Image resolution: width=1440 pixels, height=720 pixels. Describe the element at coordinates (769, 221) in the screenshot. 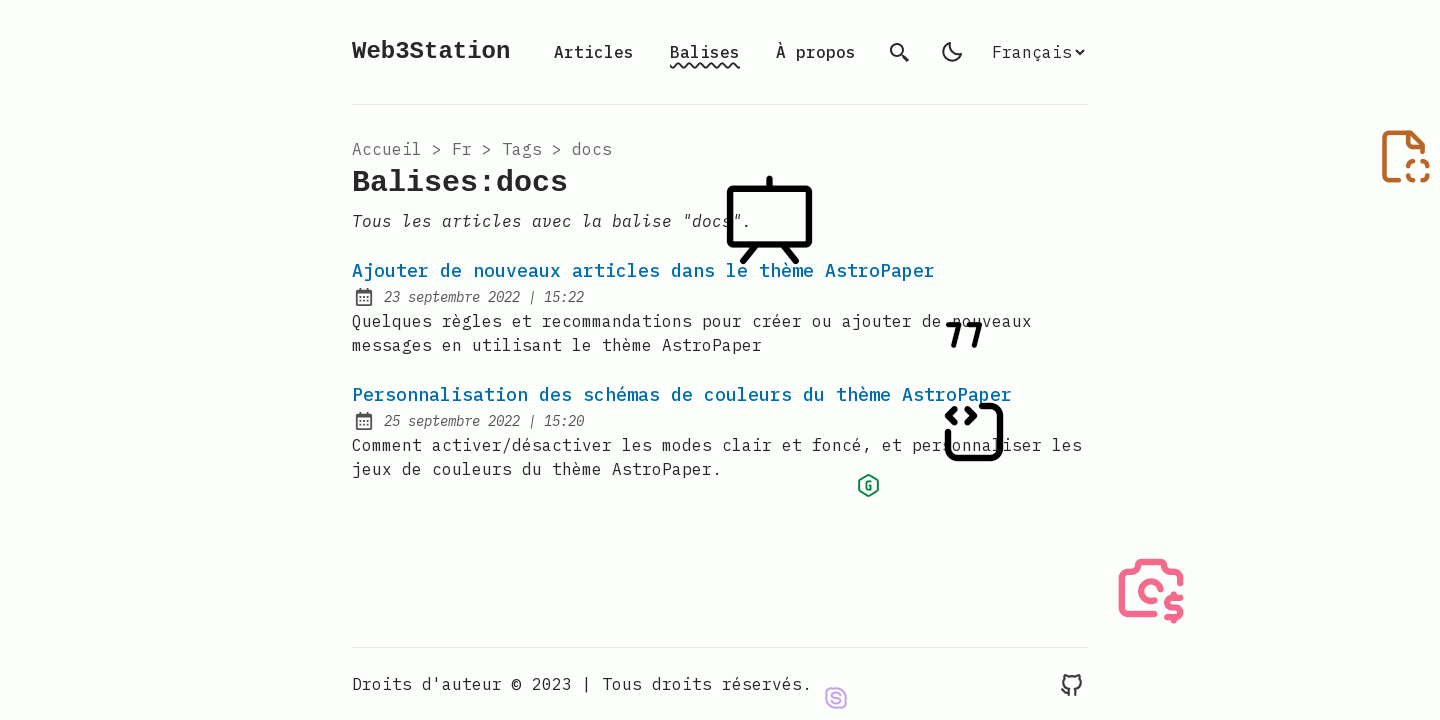

I see `start a presentation or slideshow` at that location.